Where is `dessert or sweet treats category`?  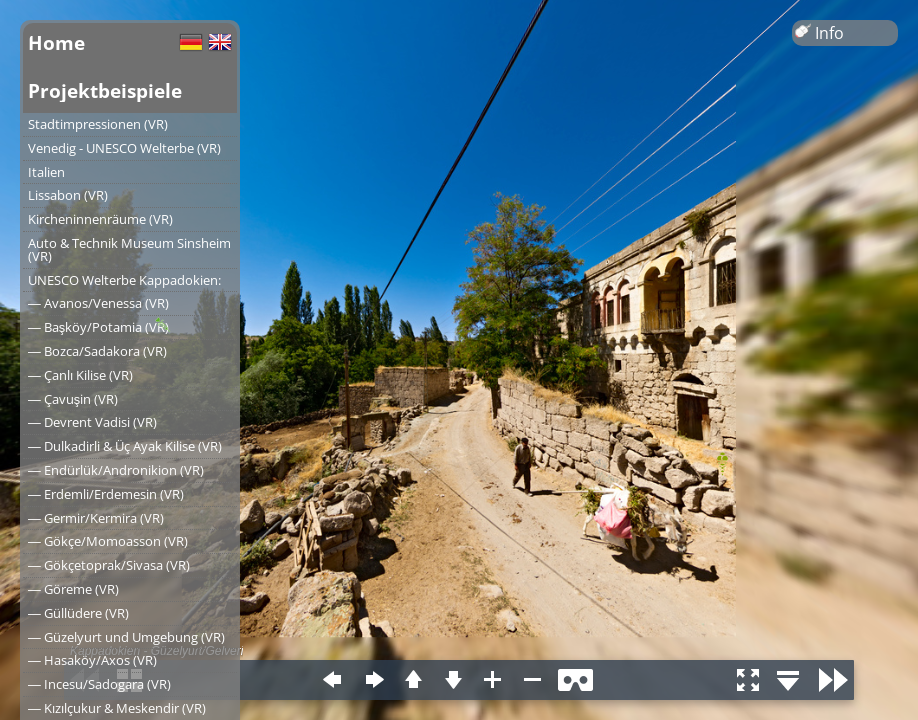
dessert or sweet treats category is located at coordinates (722, 464).